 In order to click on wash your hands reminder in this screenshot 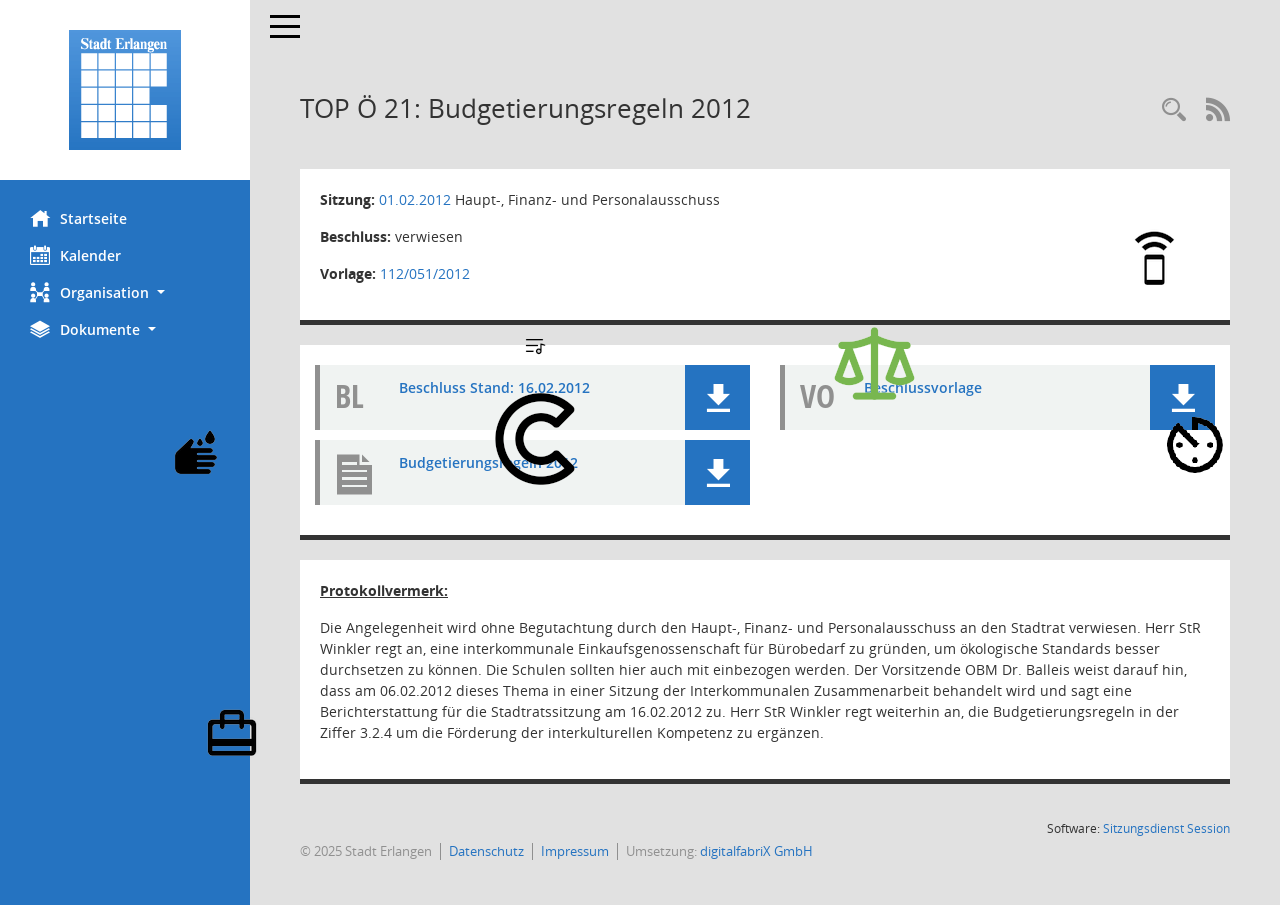, I will do `click(197, 452)`.